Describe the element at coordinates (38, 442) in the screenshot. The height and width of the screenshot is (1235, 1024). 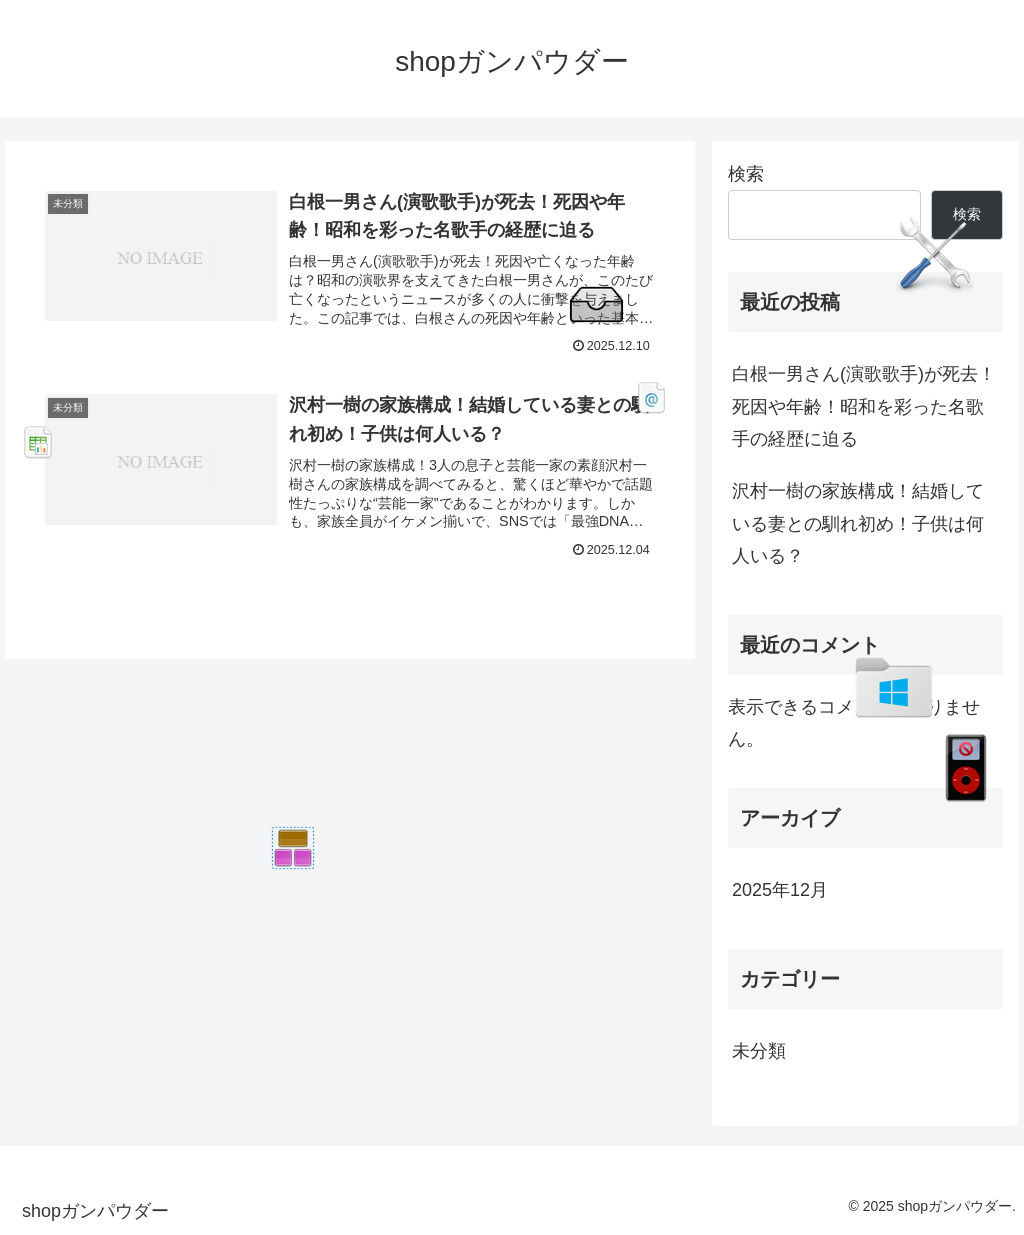
I see `open a spreadsheet file` at that location.